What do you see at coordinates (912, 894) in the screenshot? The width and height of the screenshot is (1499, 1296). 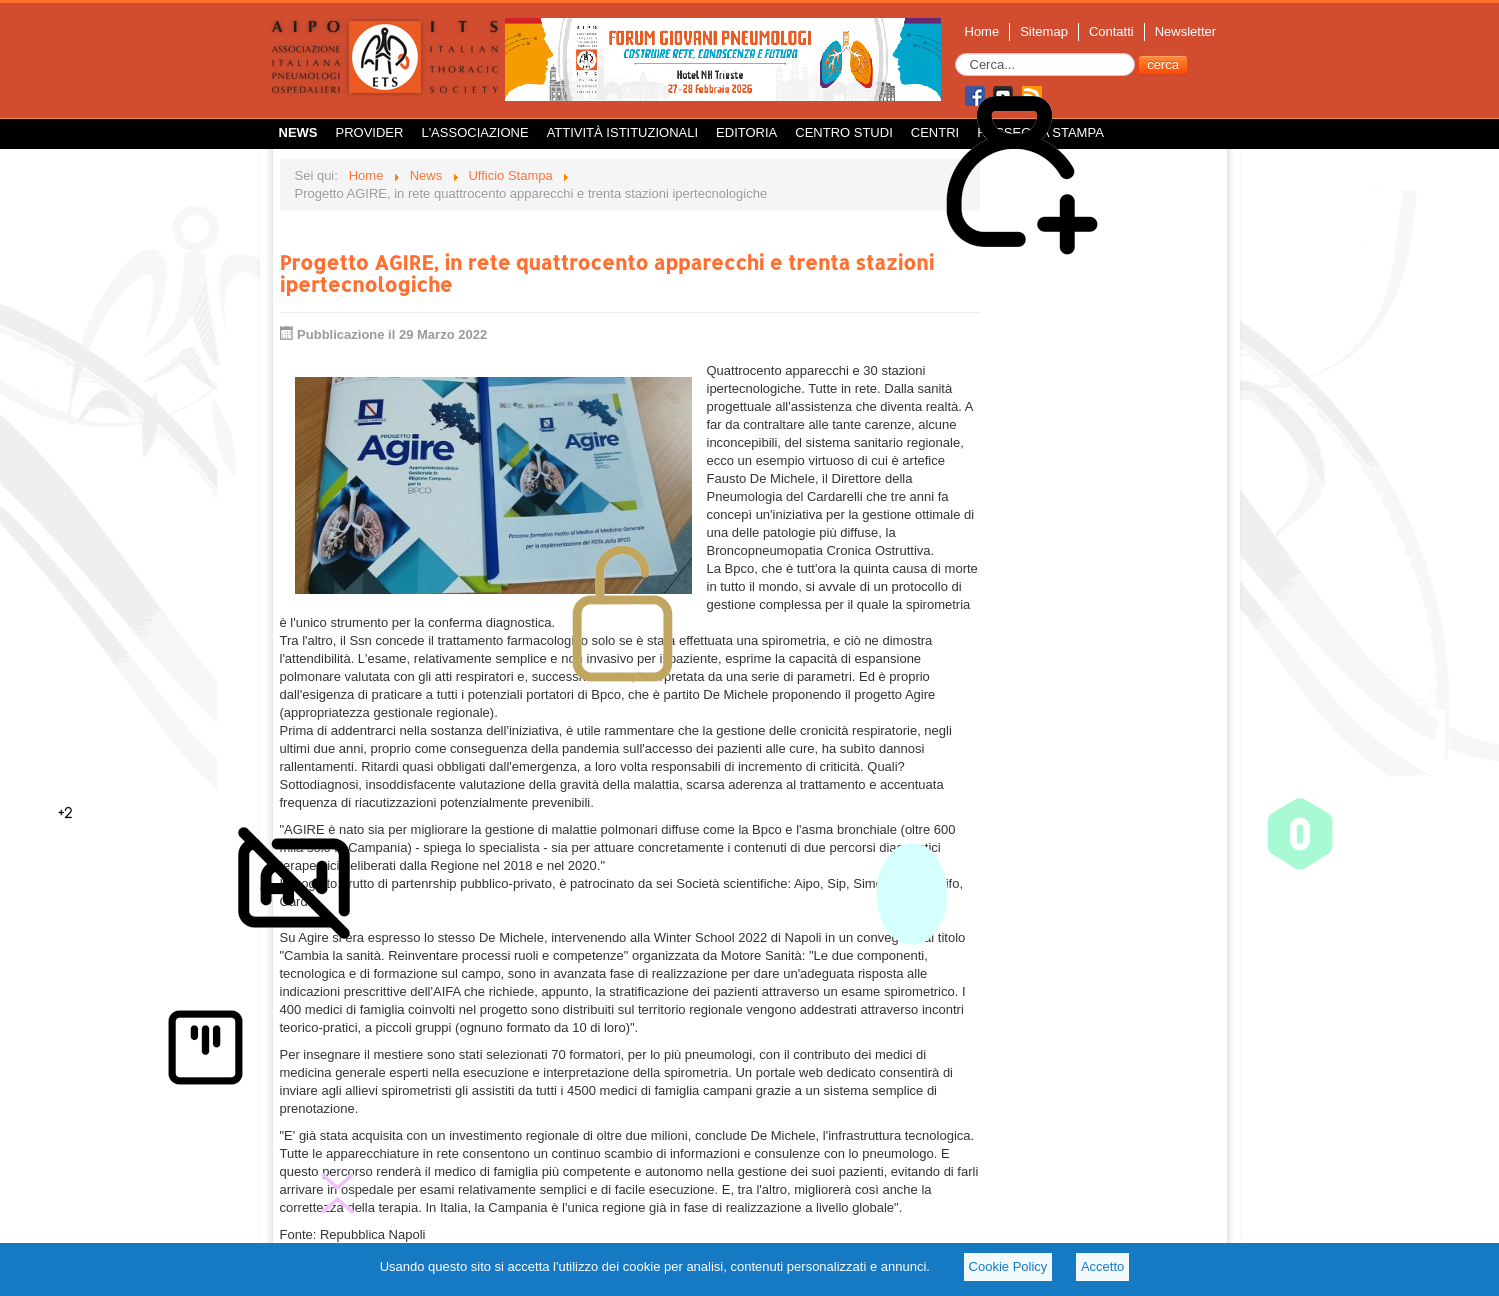 I see `indicates a filled or selected state` at bounding box center [912, 894].